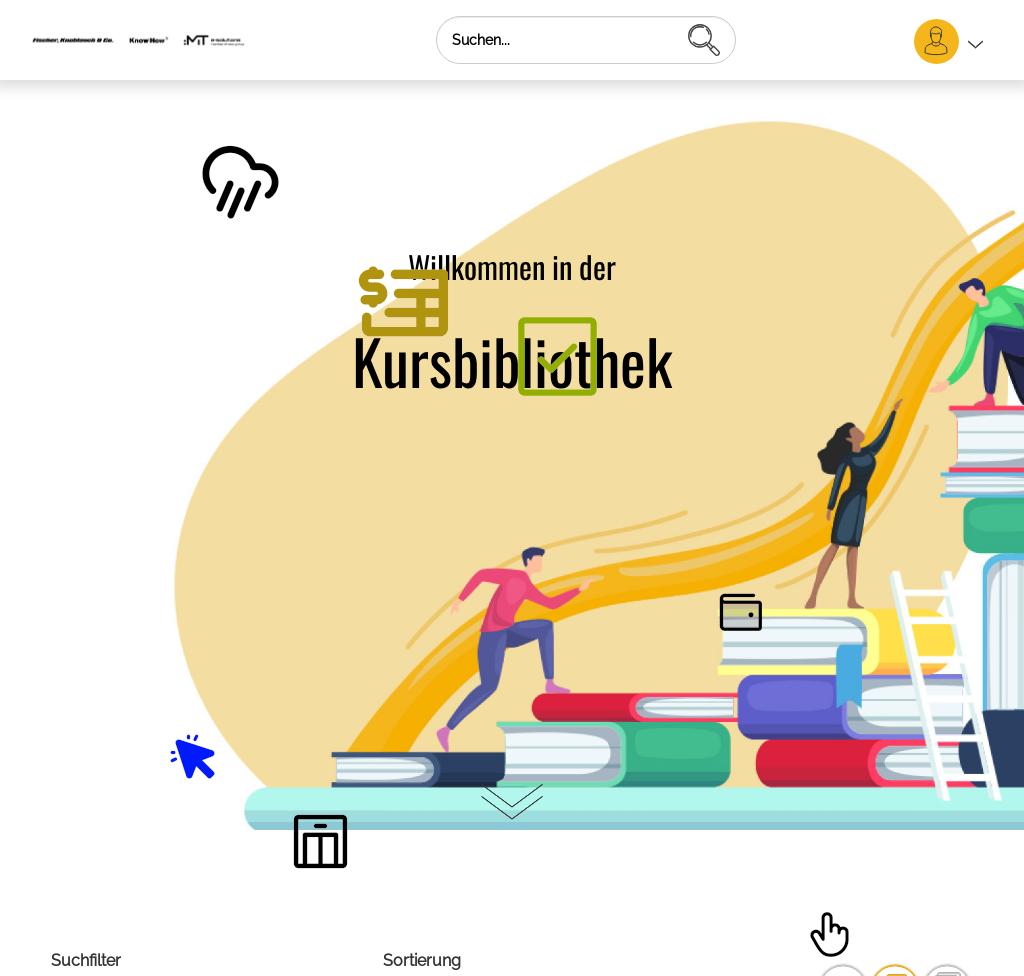  Describe the element at coordinates (829, 934) in the screenshot. I see `tap or click to interact with an element` at that location.